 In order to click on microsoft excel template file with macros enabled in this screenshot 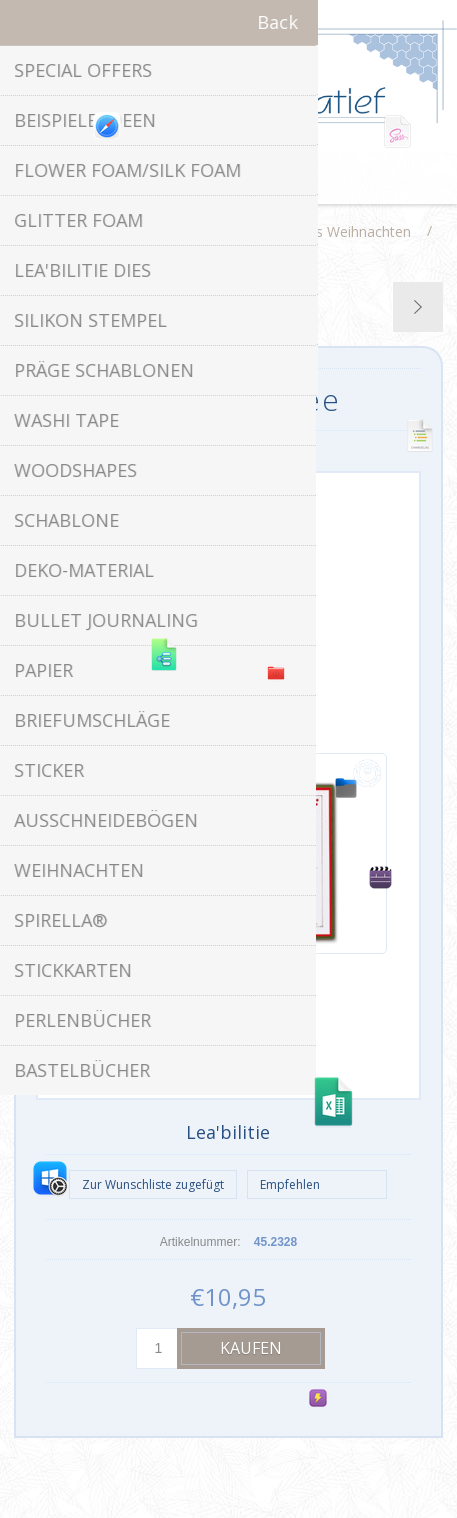, I will do `click(333, 1101)`.